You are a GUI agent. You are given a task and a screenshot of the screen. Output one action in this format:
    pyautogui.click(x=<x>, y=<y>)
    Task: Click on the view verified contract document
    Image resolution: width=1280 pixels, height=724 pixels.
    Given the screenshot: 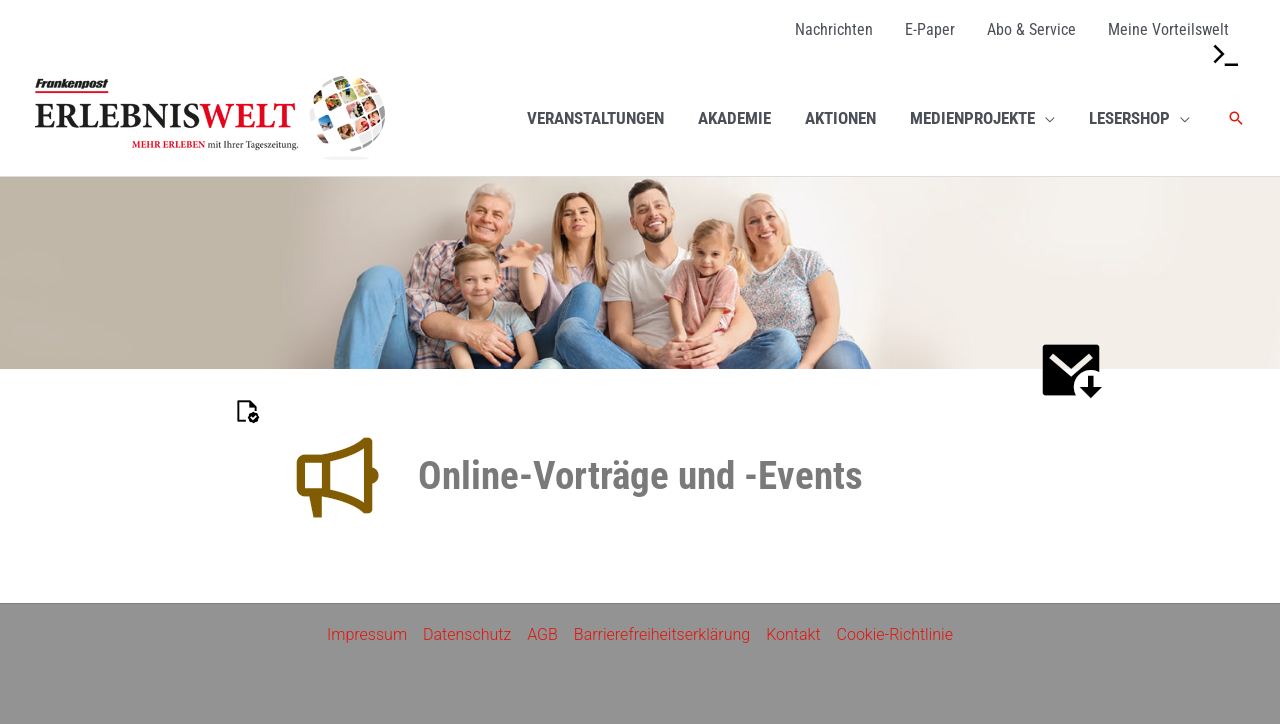 What is the action you would take?
    pyautogui.click(x=247, y=411)
    